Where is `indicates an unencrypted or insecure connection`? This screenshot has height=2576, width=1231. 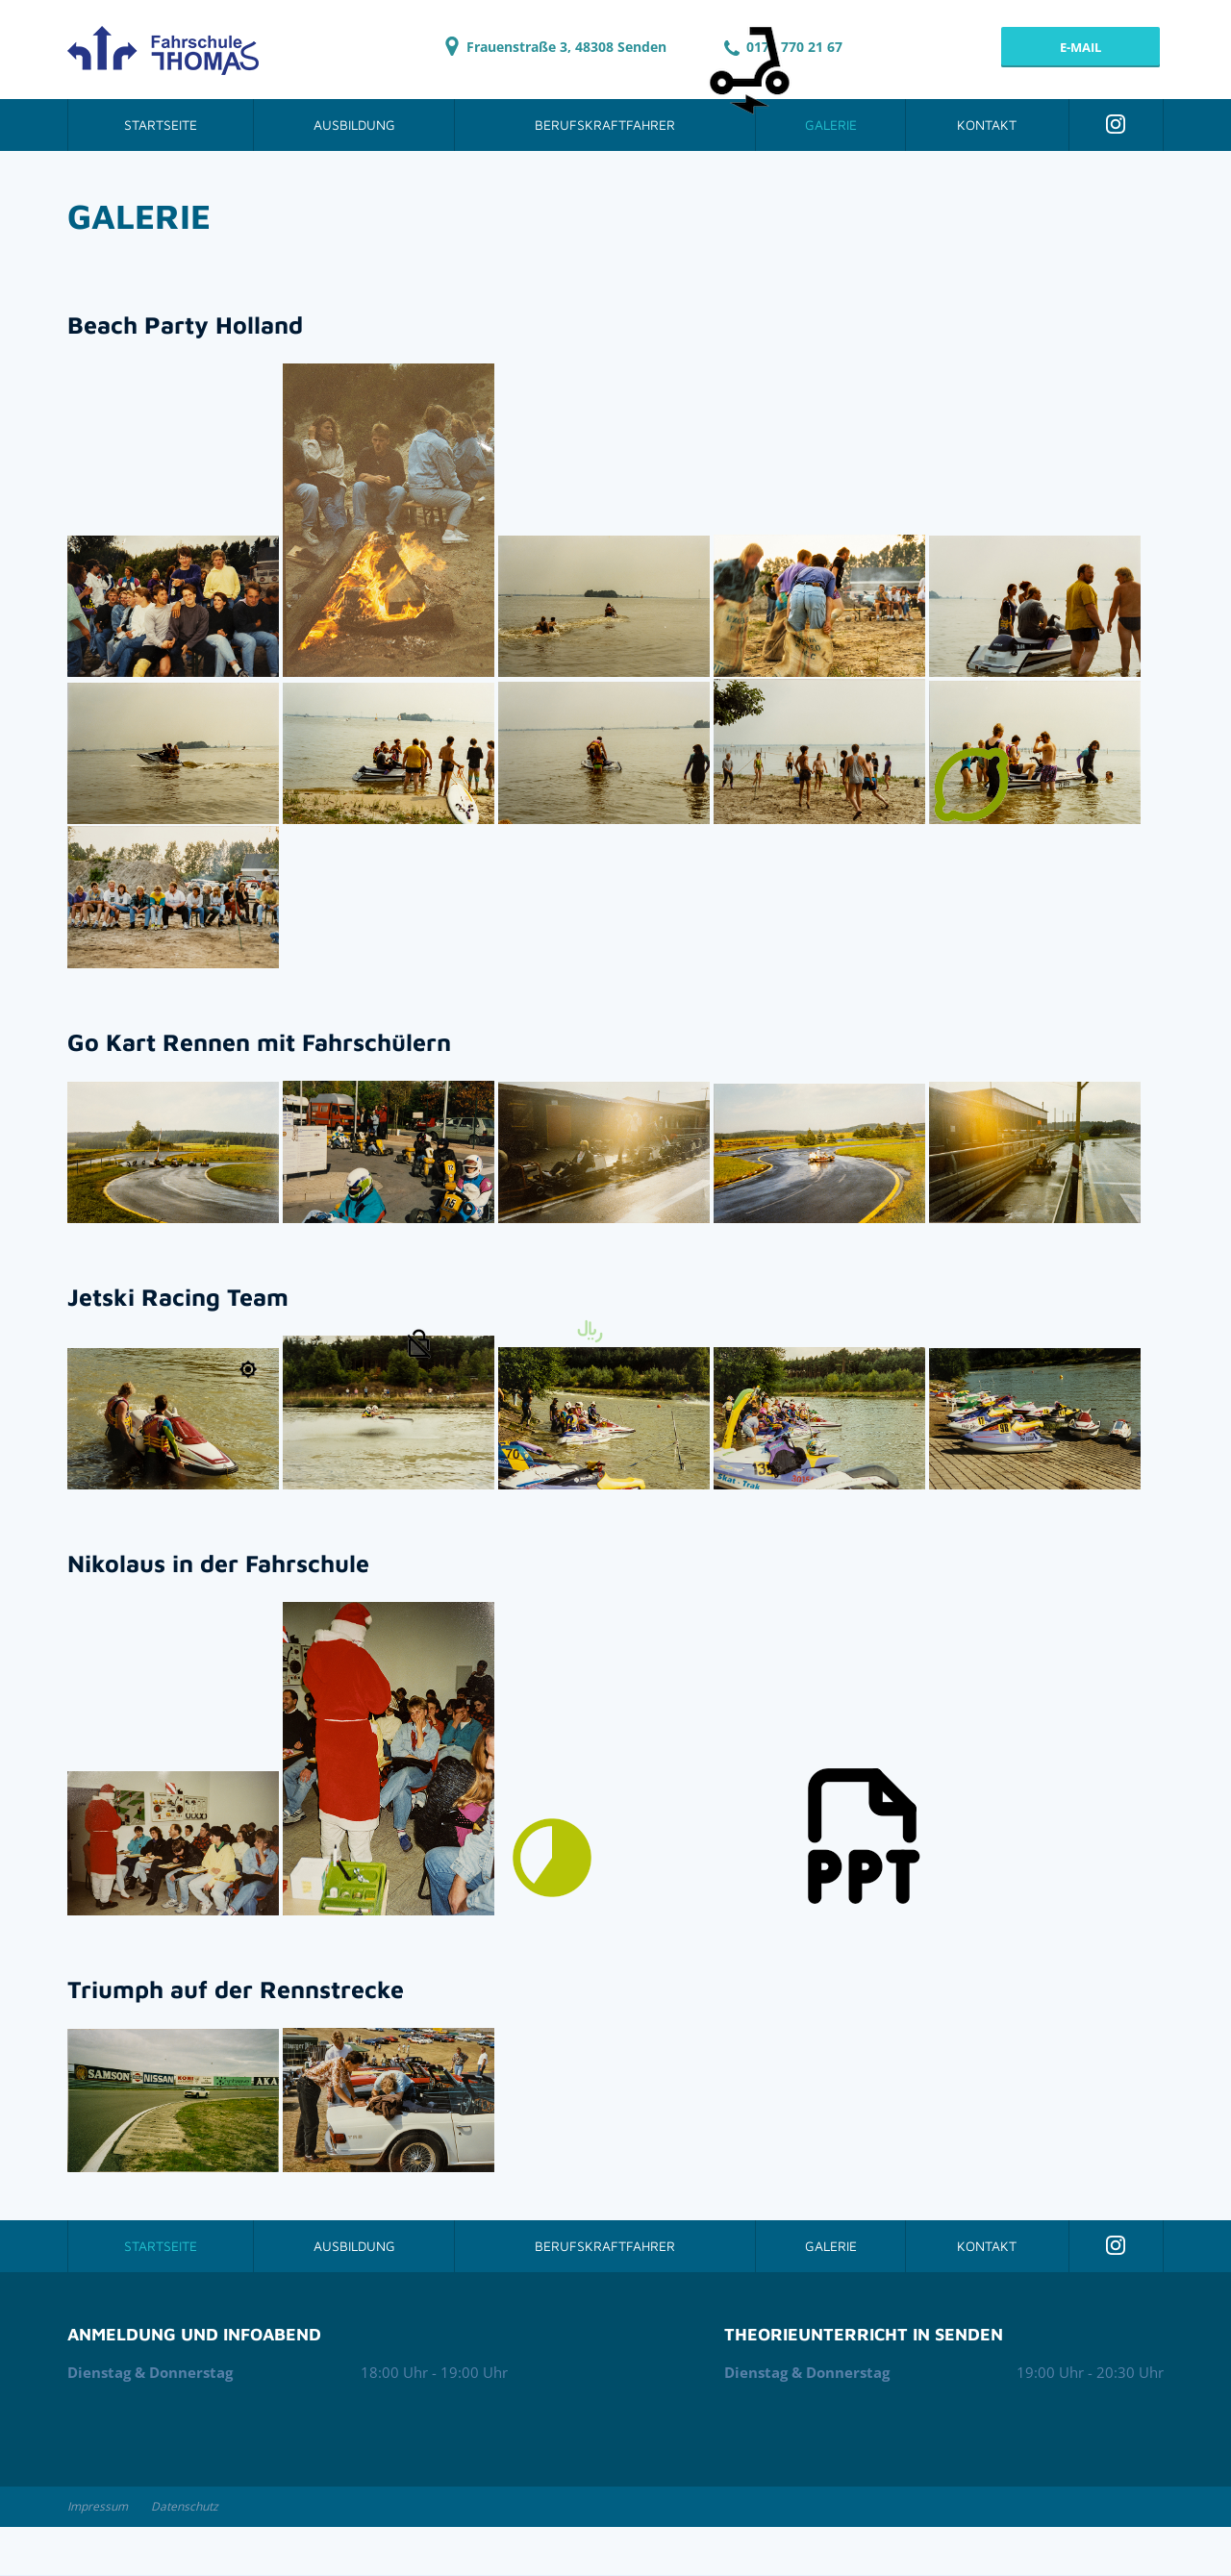
indicates an unencrypted or insecure connection is located at coordinates (418, 1343).